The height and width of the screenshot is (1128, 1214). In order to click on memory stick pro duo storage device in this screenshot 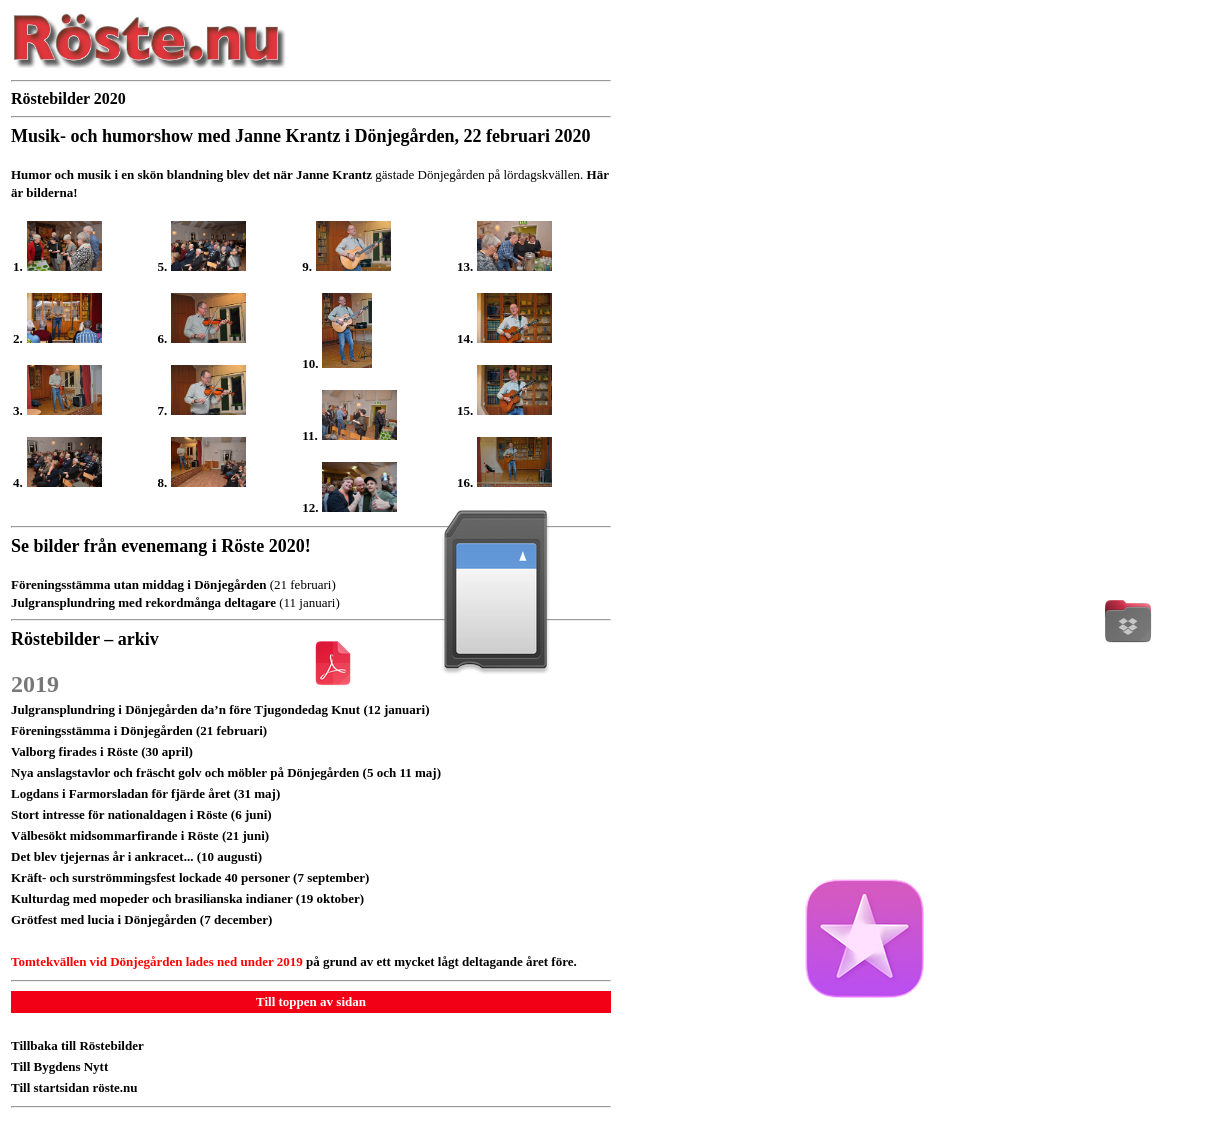, I will do `click(495, 592)`.